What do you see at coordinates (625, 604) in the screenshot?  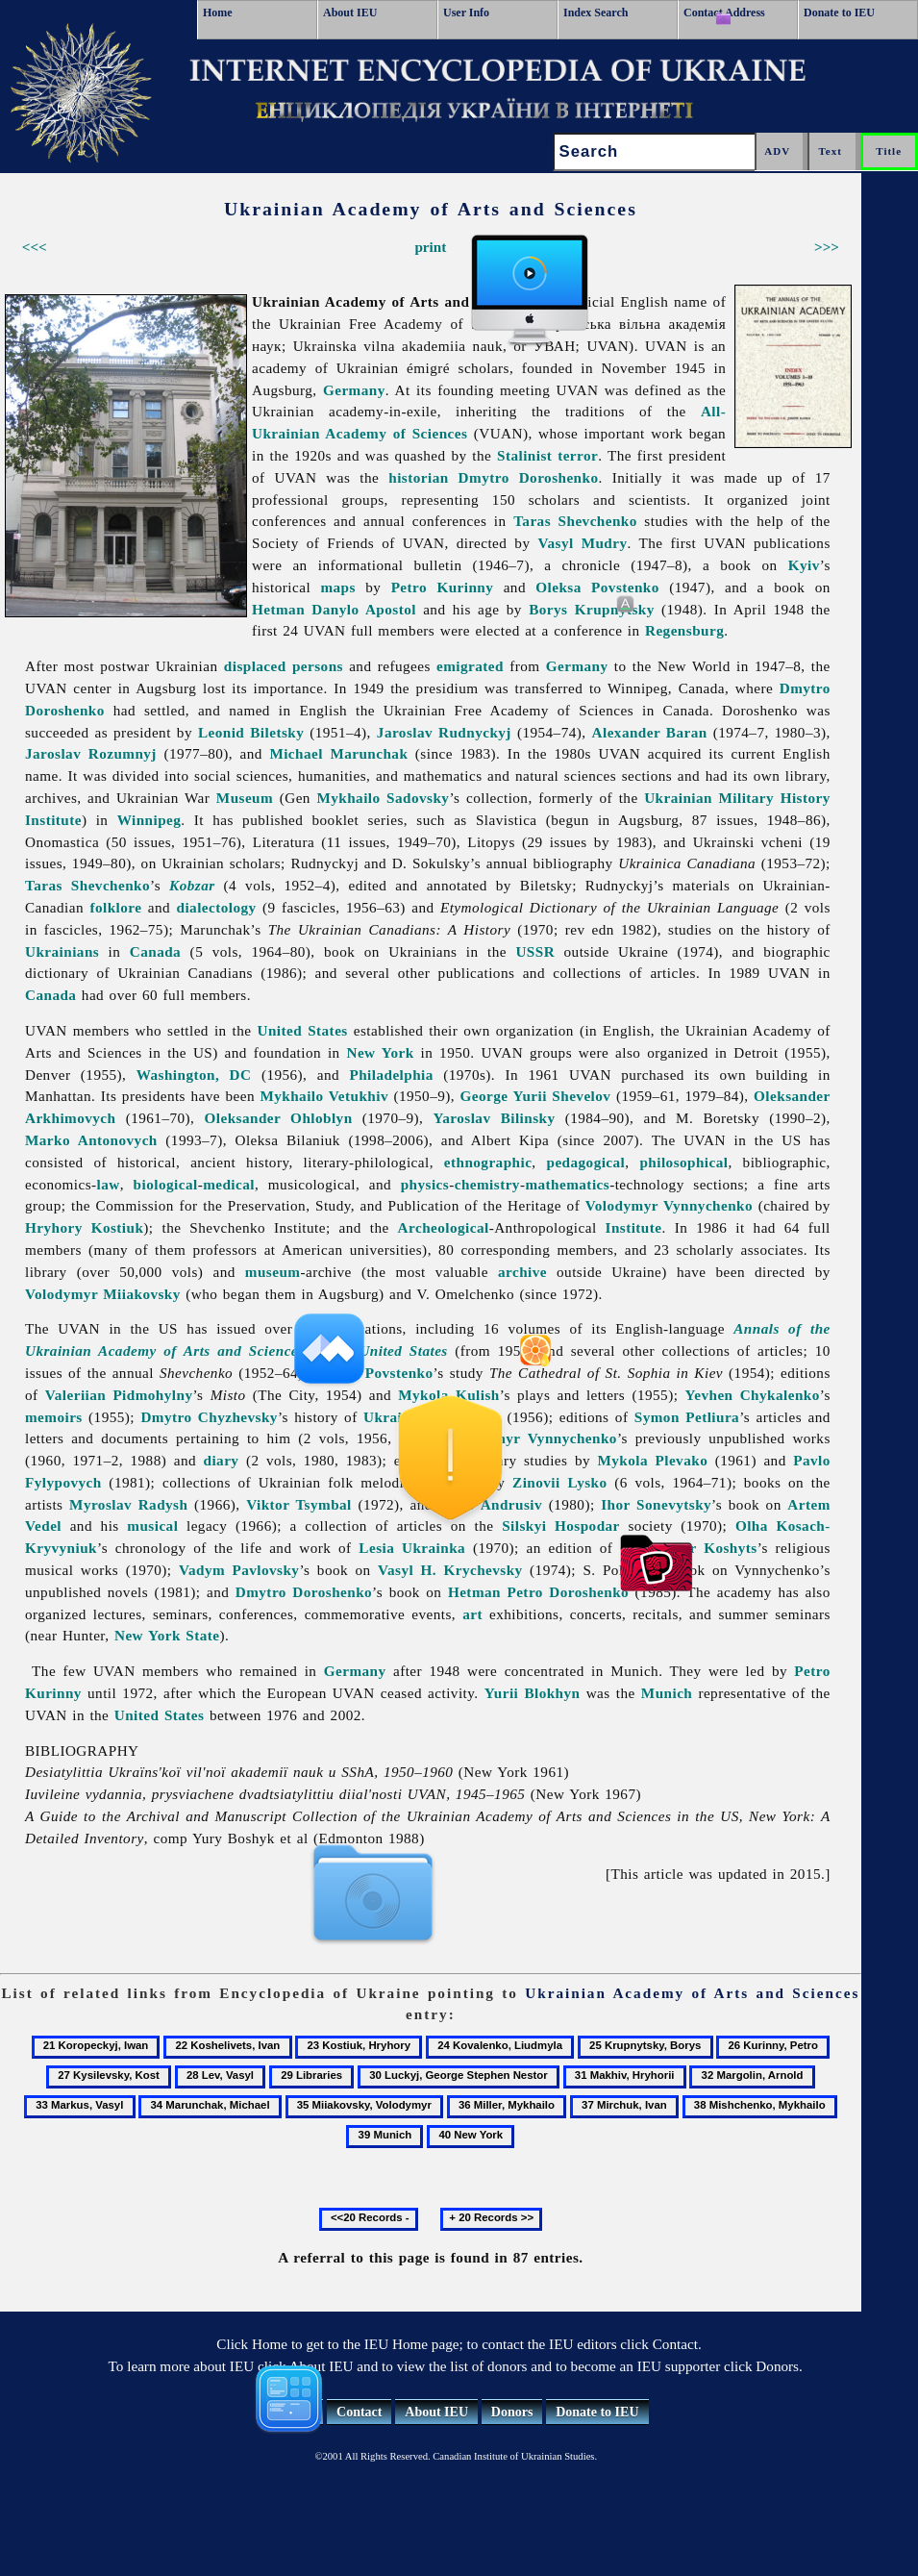 I see `enable spell check in text editing` at bounding box center [625, 604].